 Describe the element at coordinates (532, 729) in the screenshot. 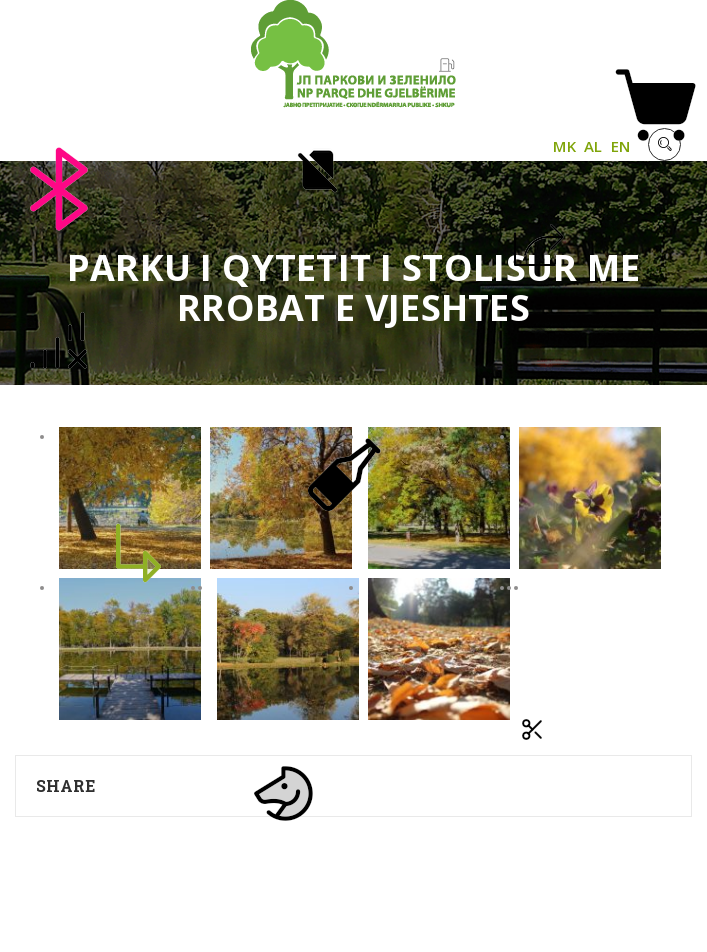

I see `cut selected content` at that location.